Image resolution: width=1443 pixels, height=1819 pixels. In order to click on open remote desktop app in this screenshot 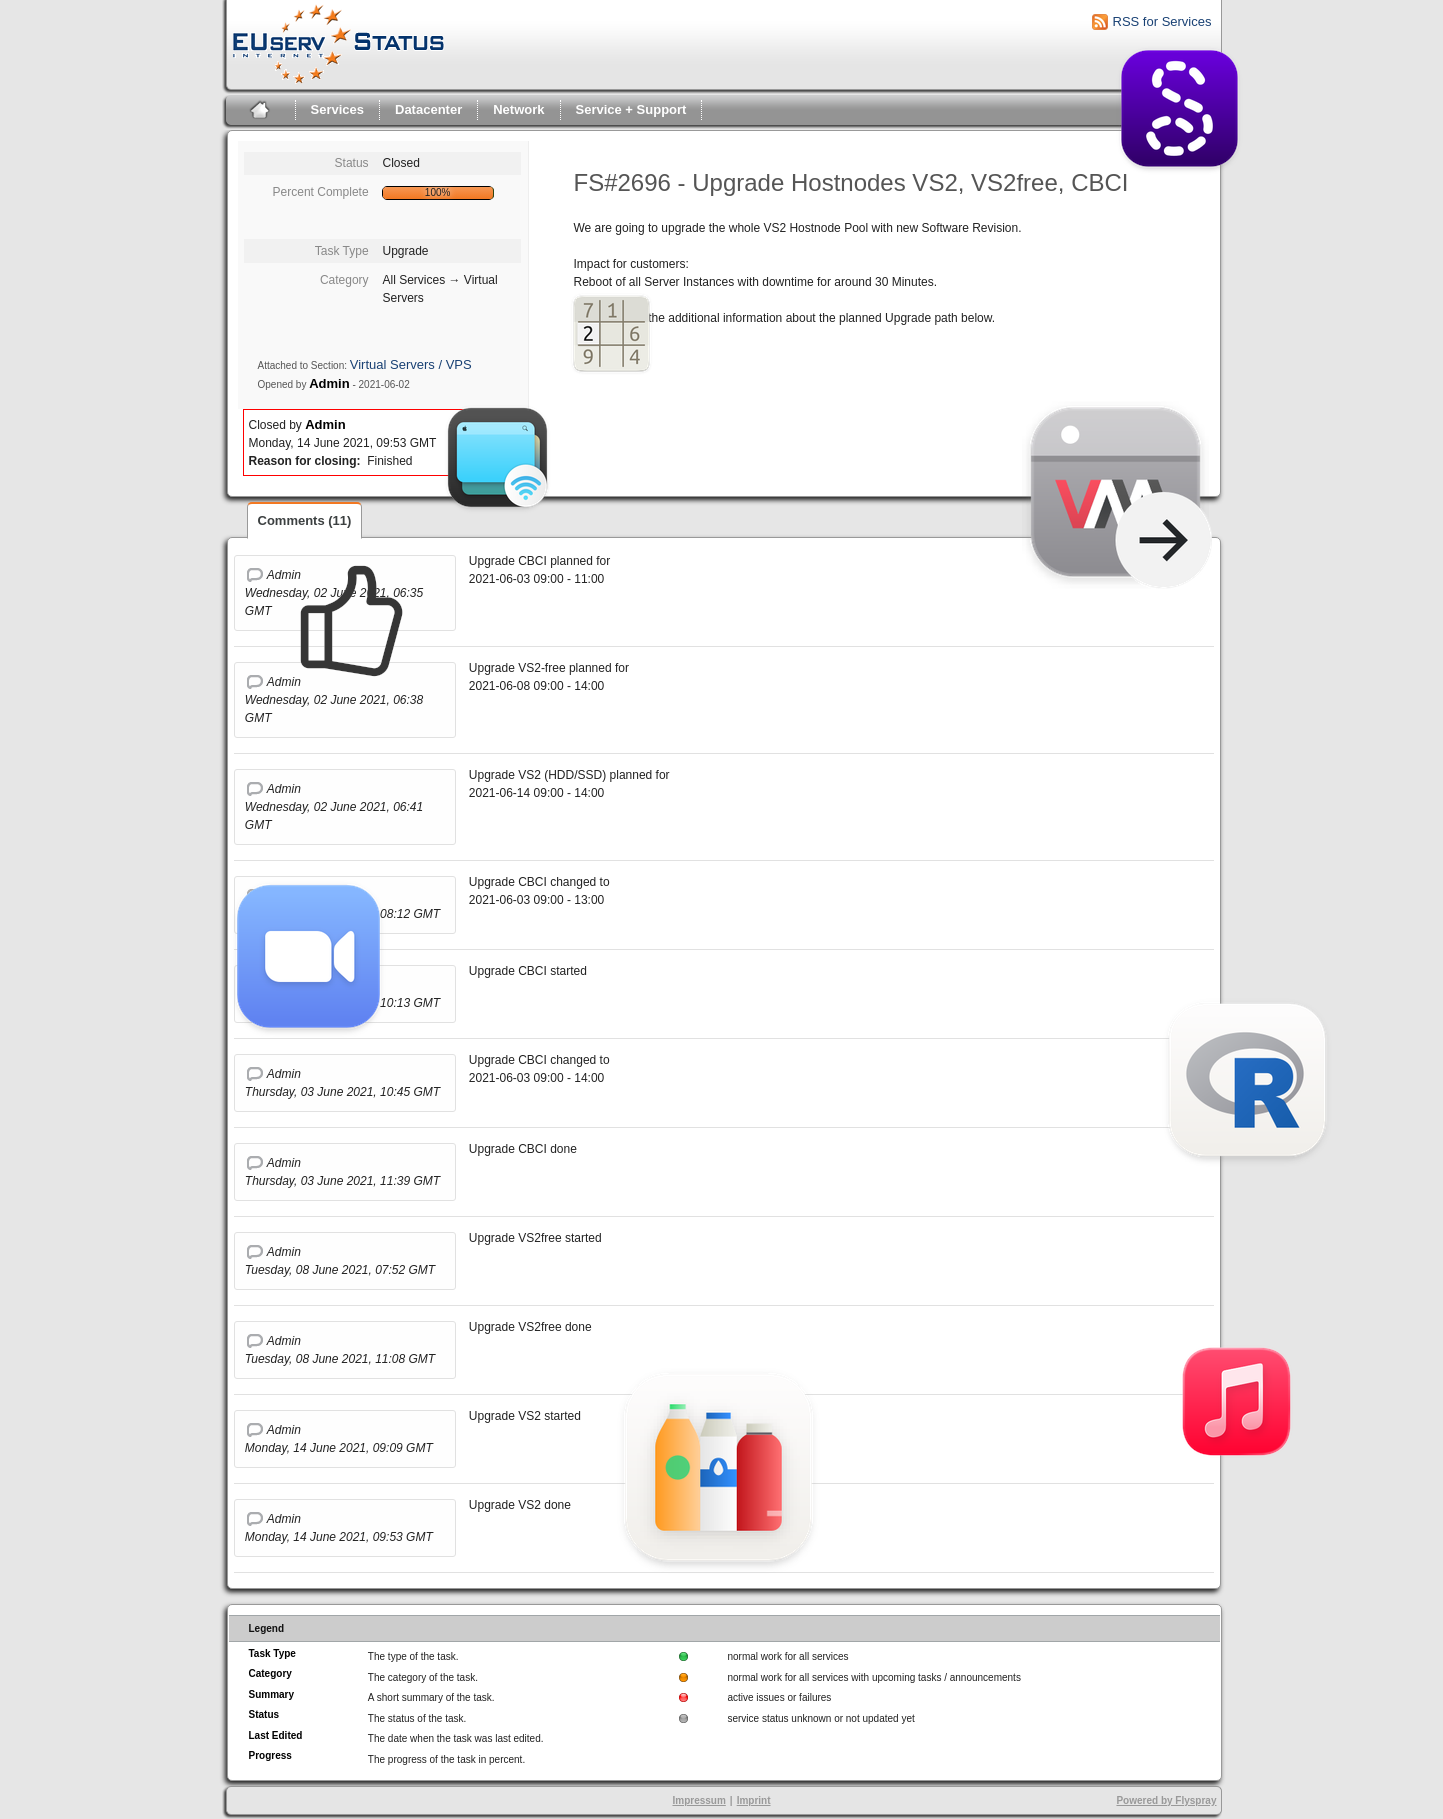, I will do `click(497, 457)`.